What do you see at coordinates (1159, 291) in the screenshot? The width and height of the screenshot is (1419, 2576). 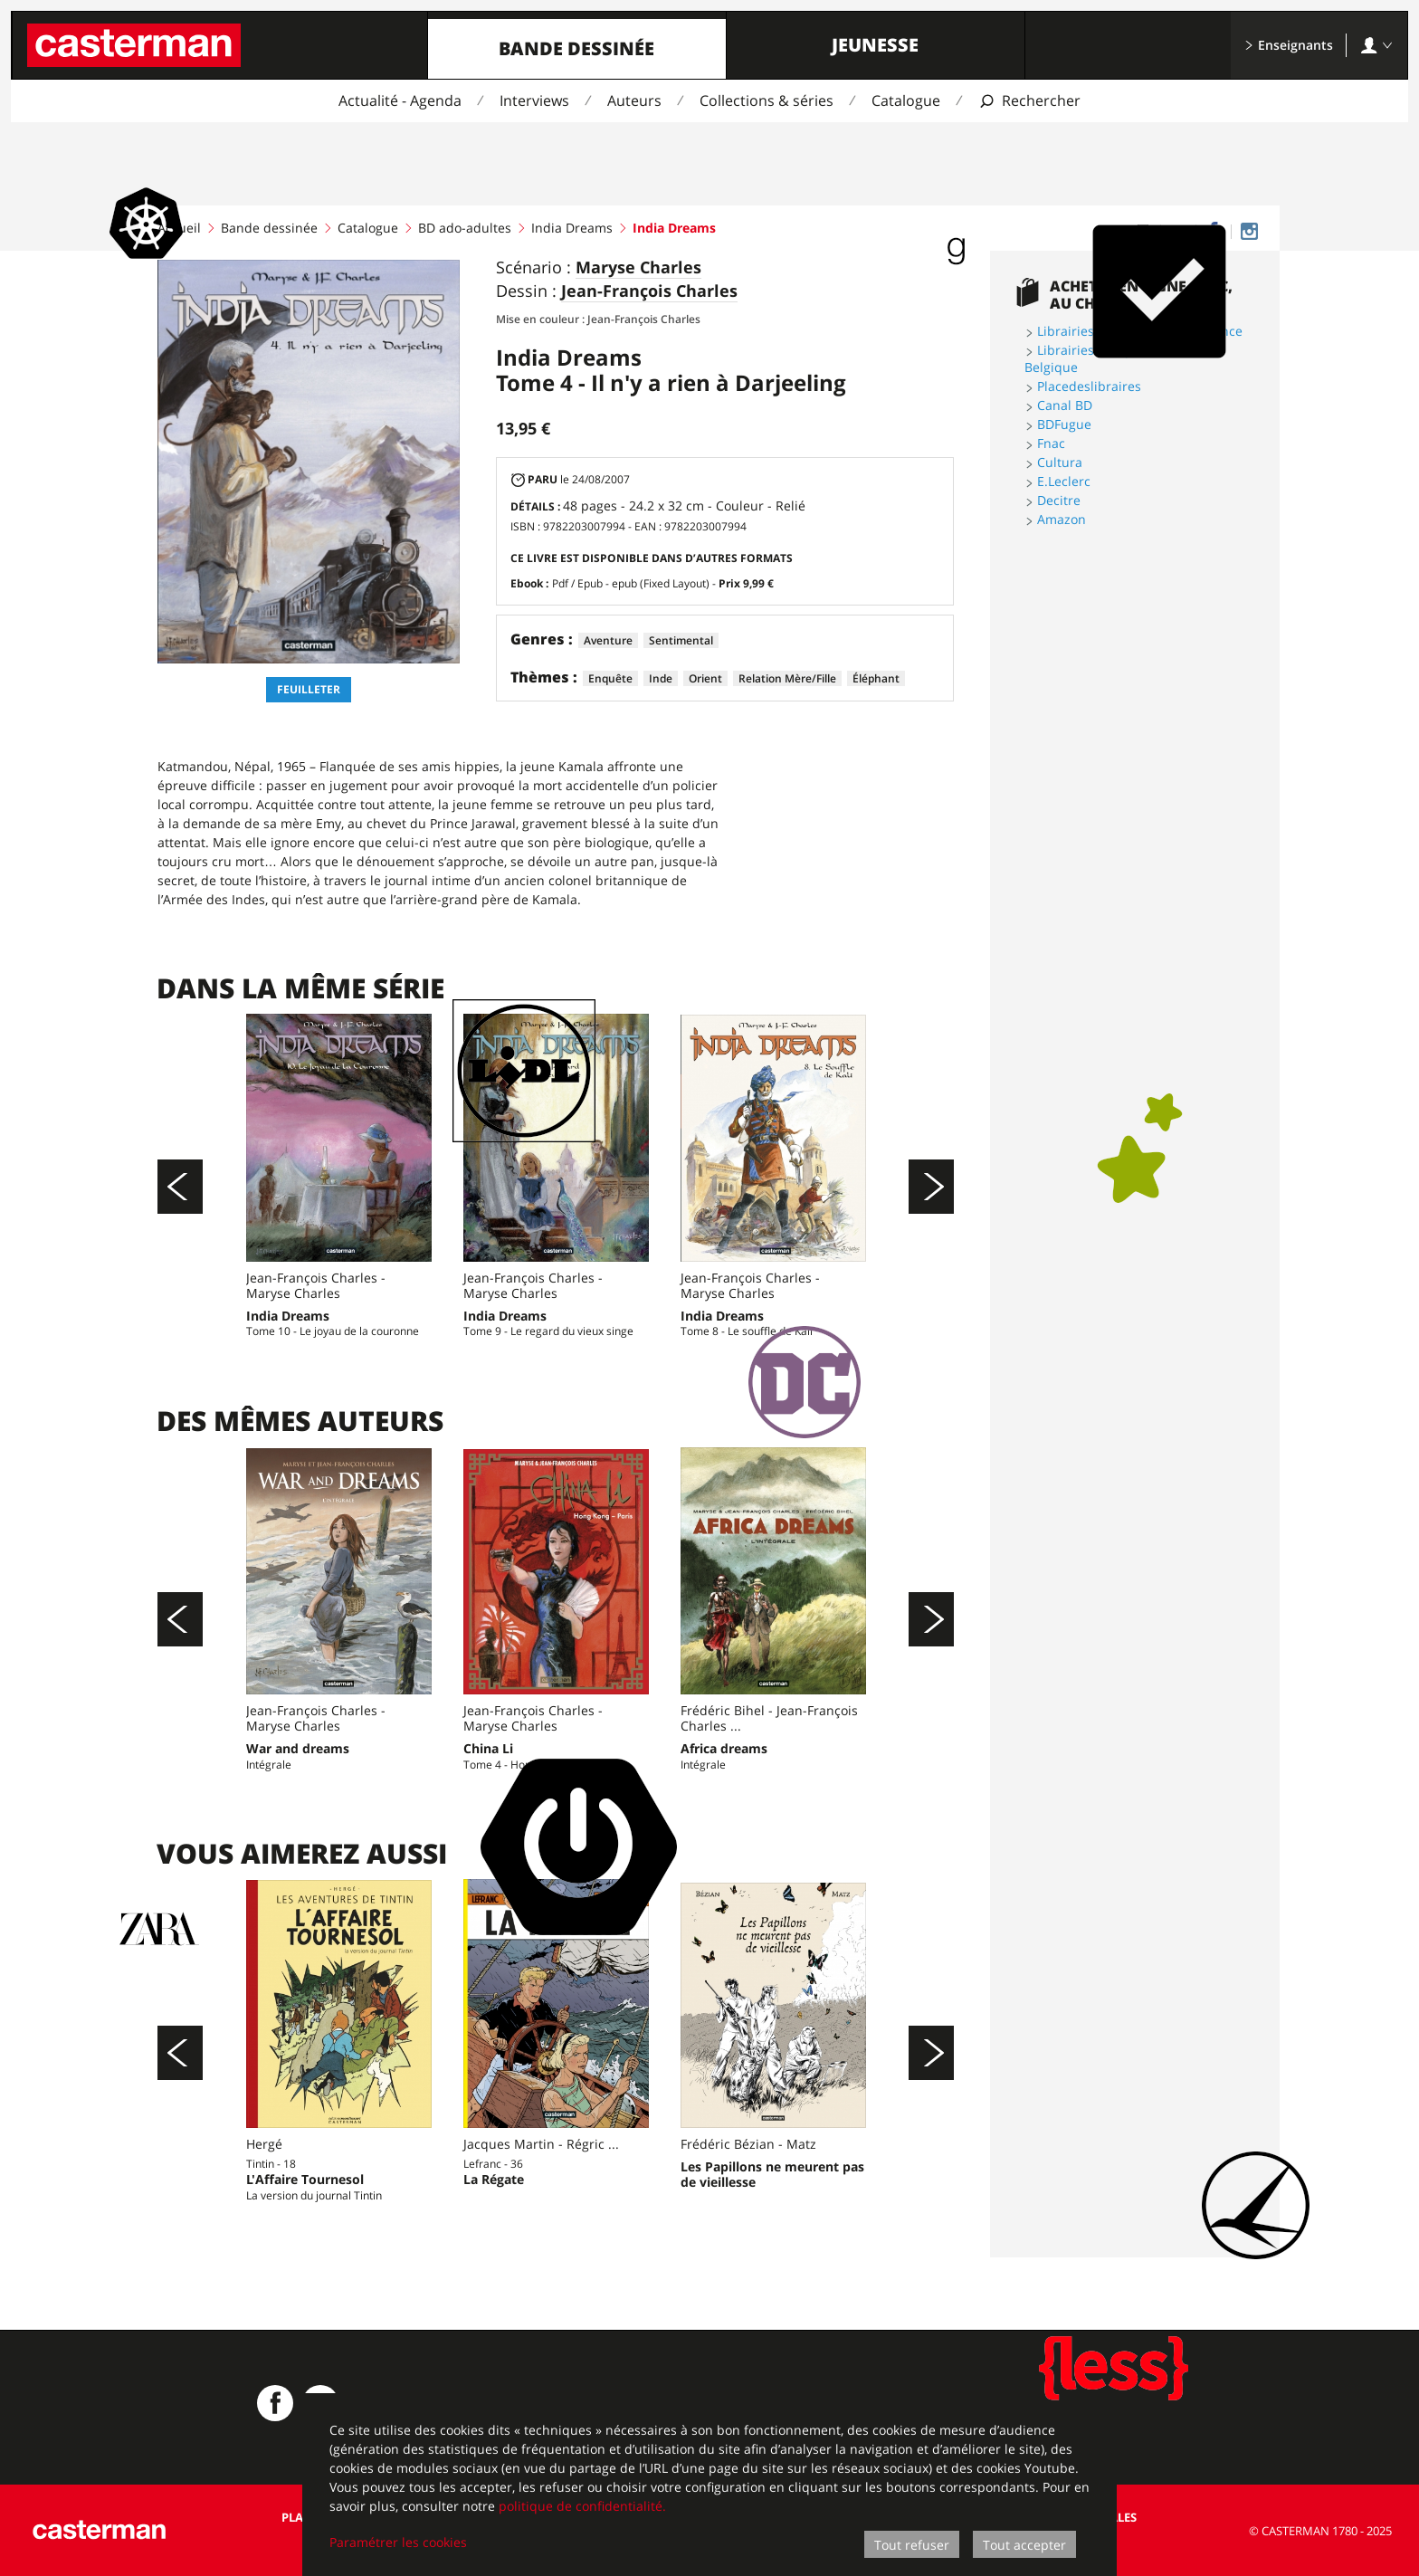 I see `indicates a selected or completed item` at bounding box center [1159, 291].